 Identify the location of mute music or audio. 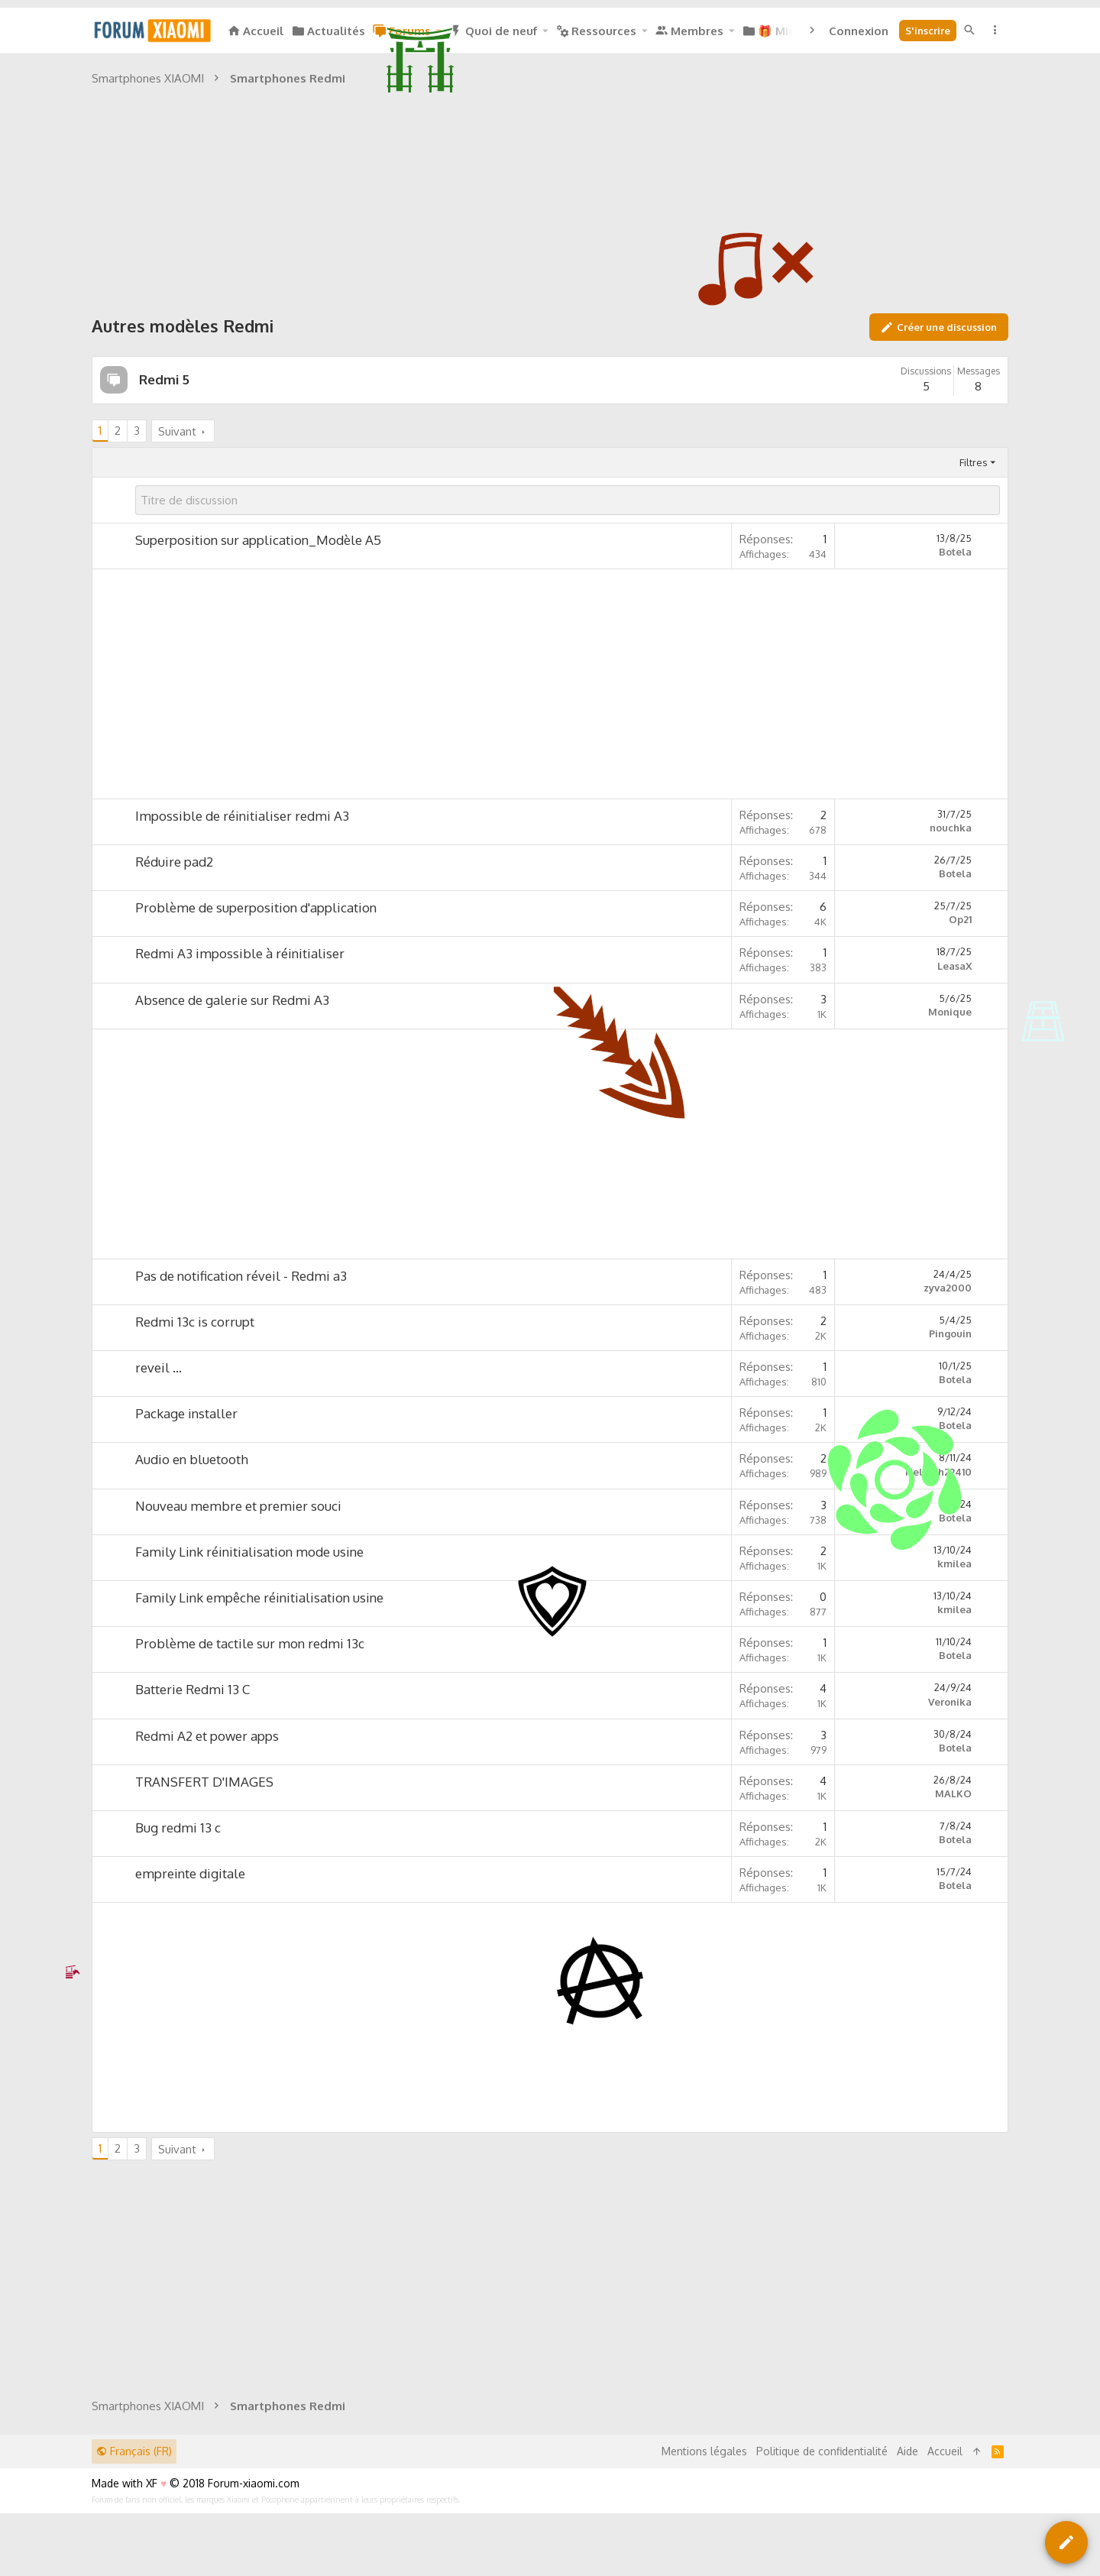
(758, 262).